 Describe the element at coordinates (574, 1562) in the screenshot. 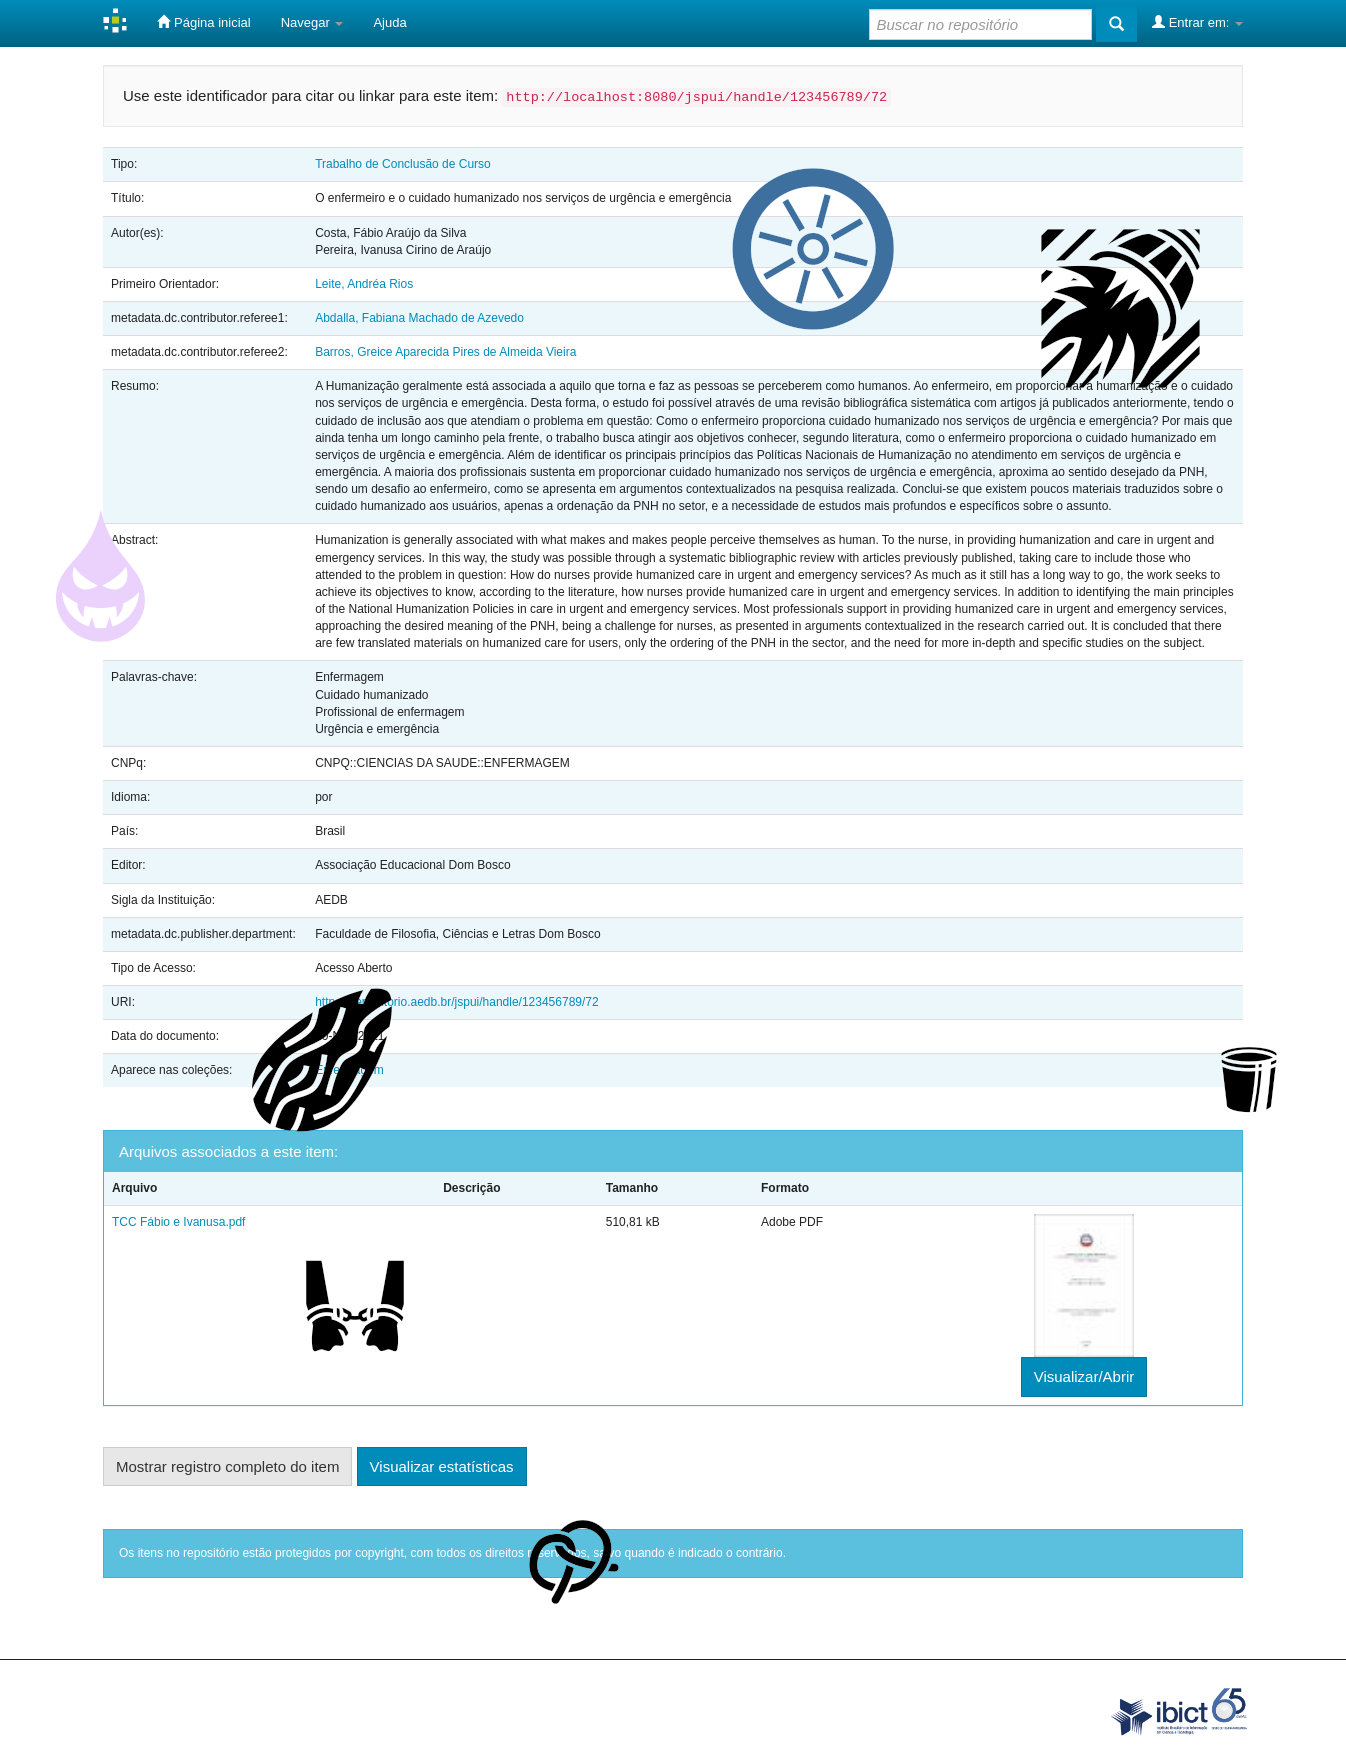

I see `browse bakery or snack items` at that location.